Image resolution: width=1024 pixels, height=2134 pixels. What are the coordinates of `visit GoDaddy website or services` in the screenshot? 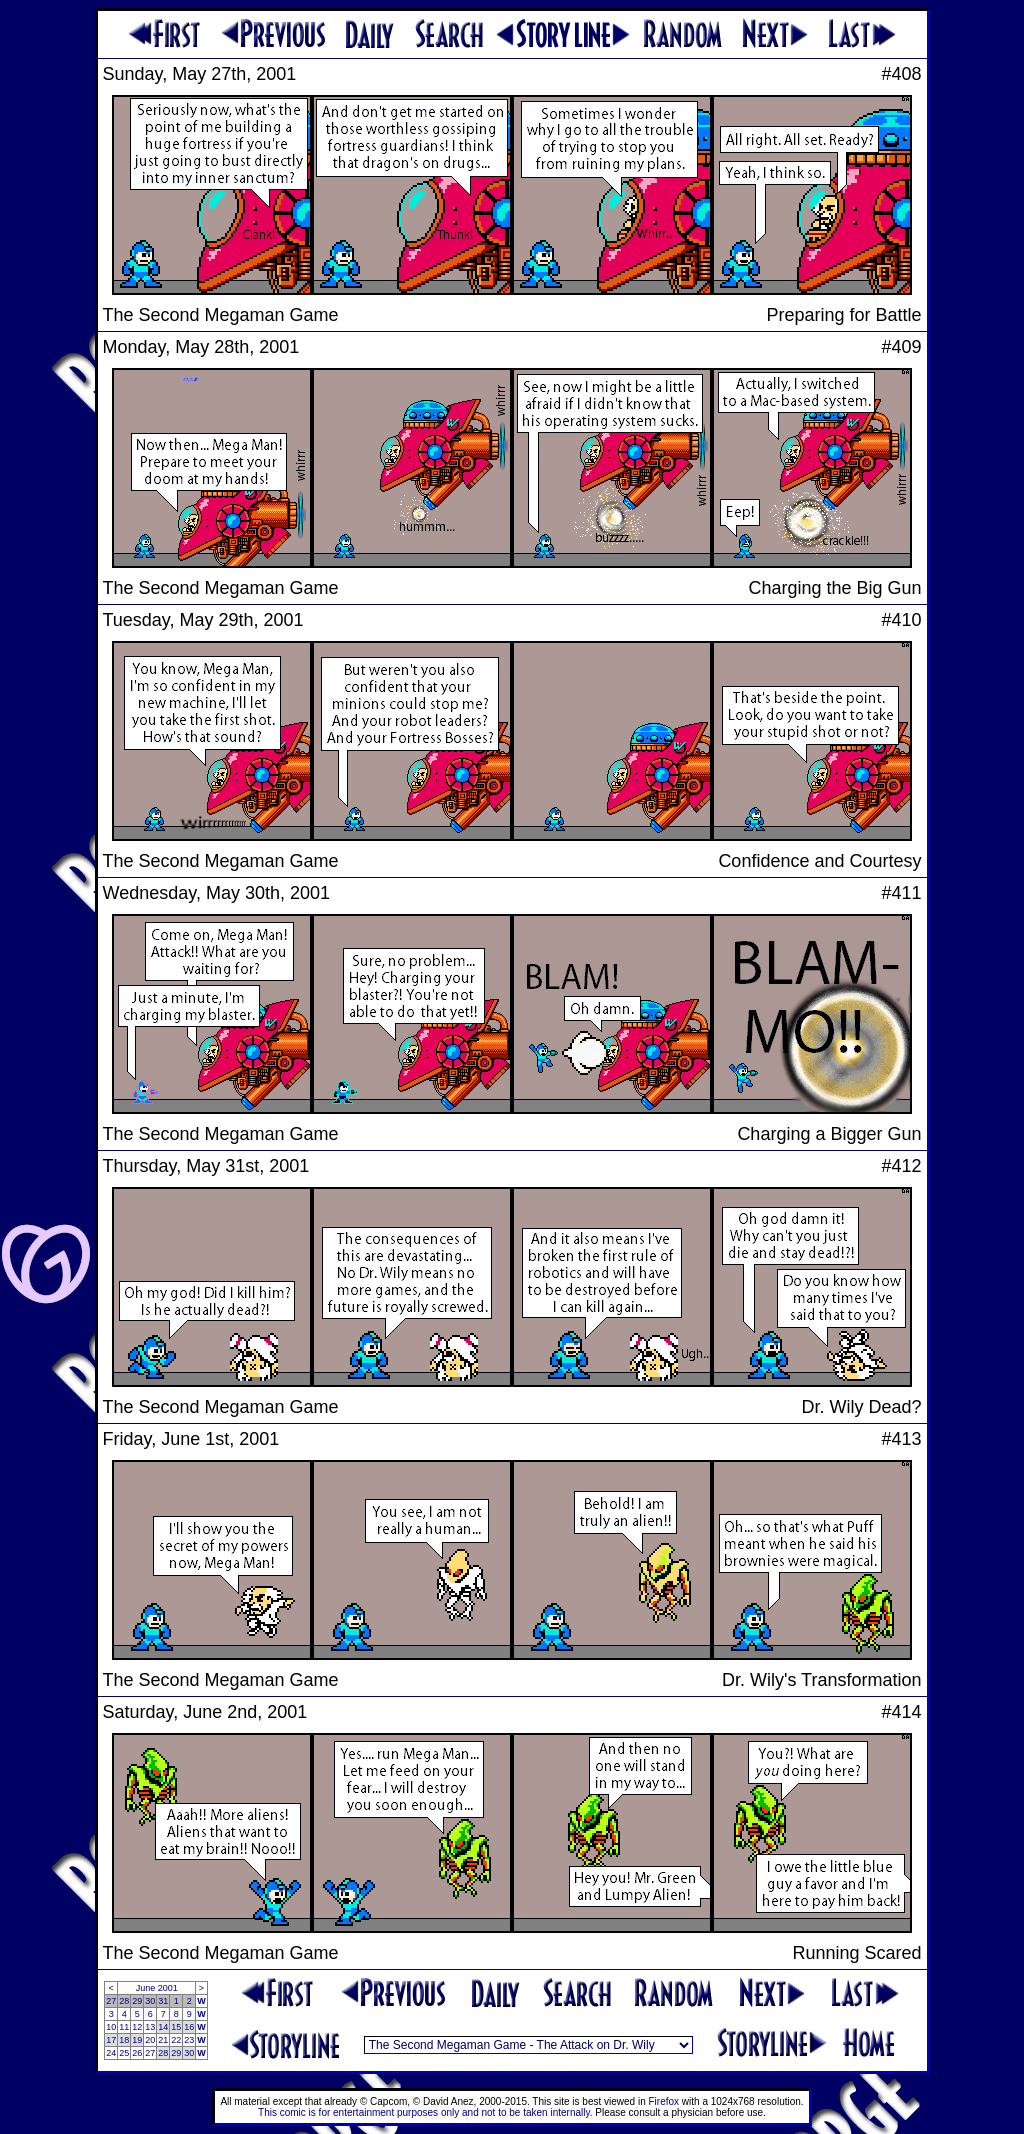 It's located at (46, 1264).